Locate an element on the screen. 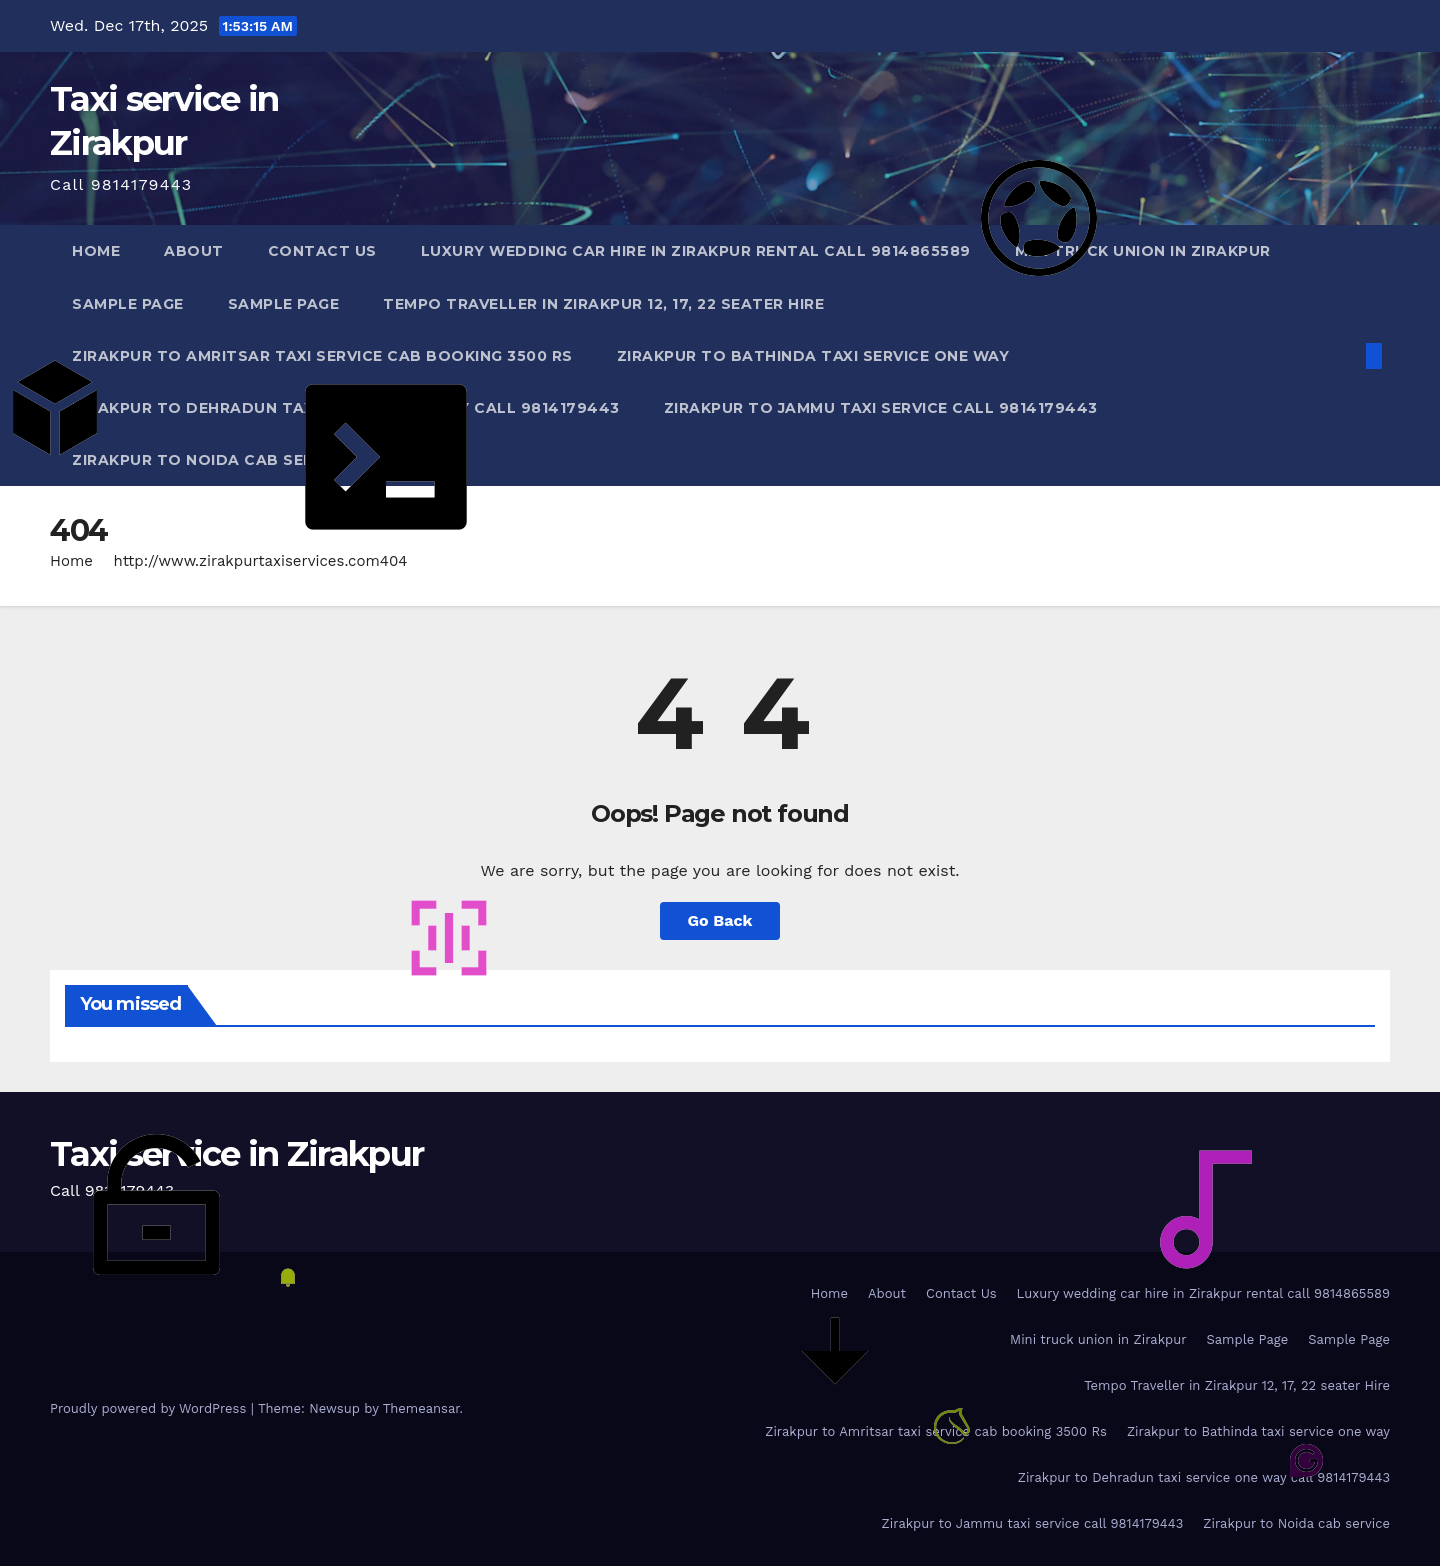  access music library or audio files is located at coordinates (1199, 1209).